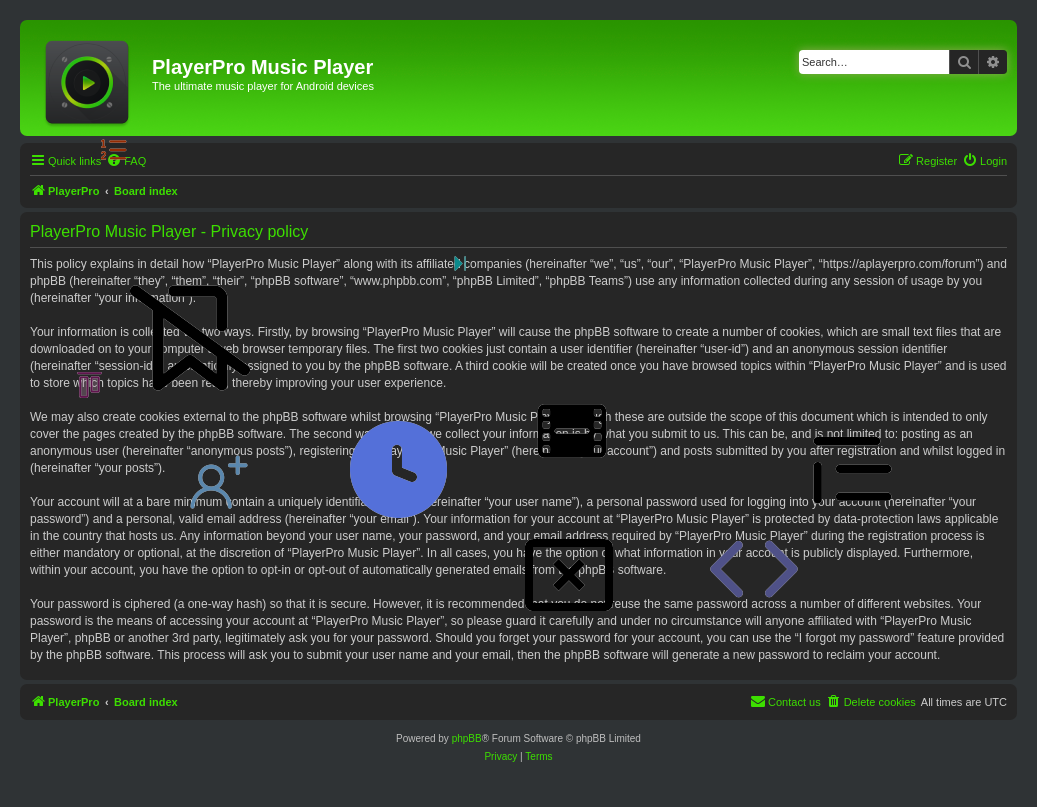 This screenshot has width=1037, height=807. Describe the element at coordinates (754, 569) in the screenshot. I see `view source code` at that location.